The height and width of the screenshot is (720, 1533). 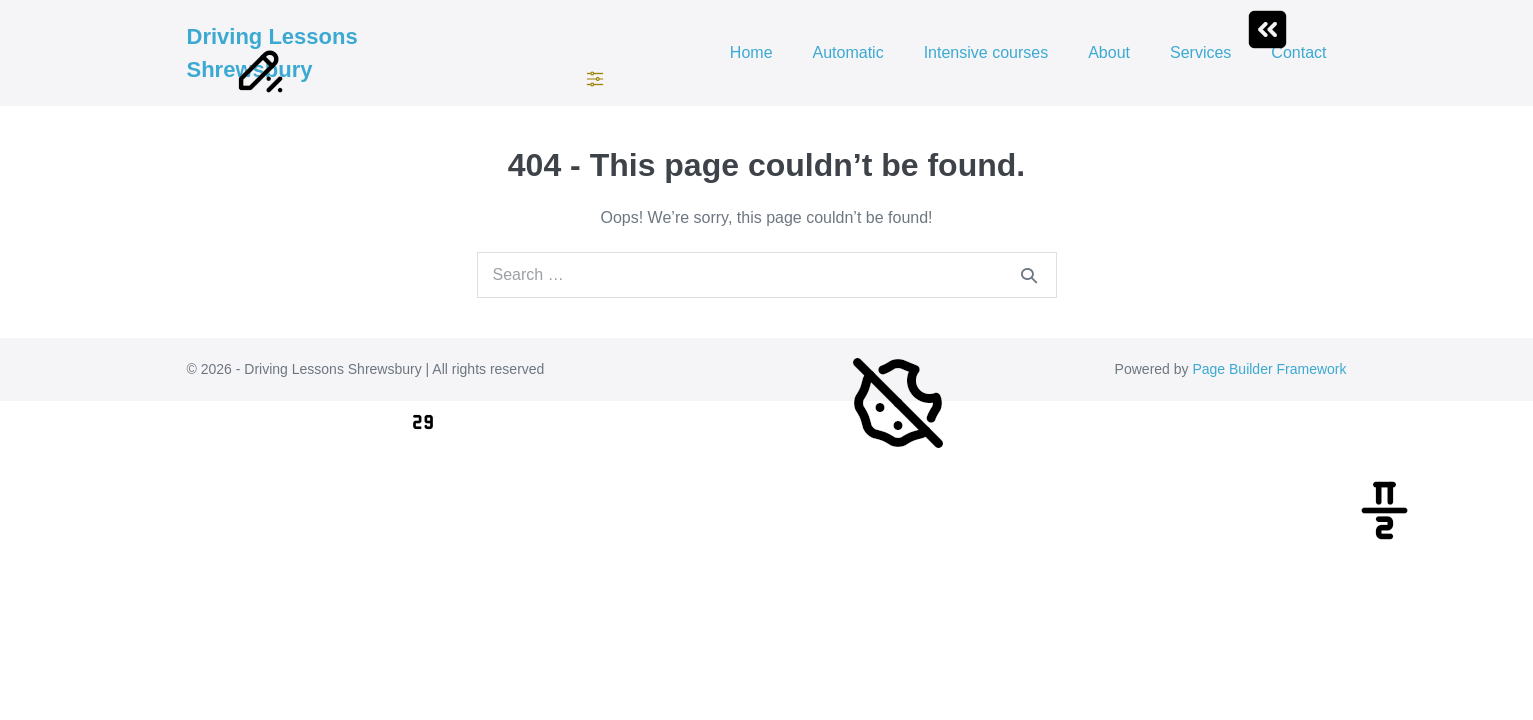 I want to click on disable cookie tracking, so click(x=898, y=403).